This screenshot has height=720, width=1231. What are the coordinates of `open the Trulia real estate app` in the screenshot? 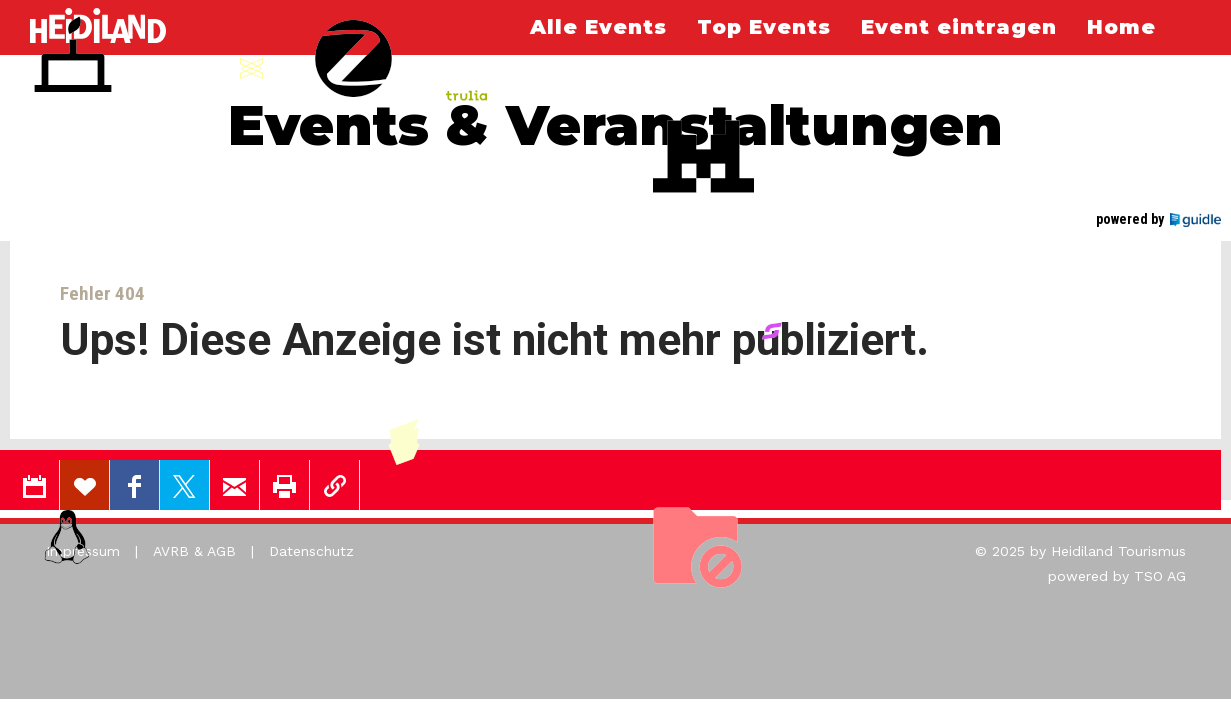 It's located at (466, 95).